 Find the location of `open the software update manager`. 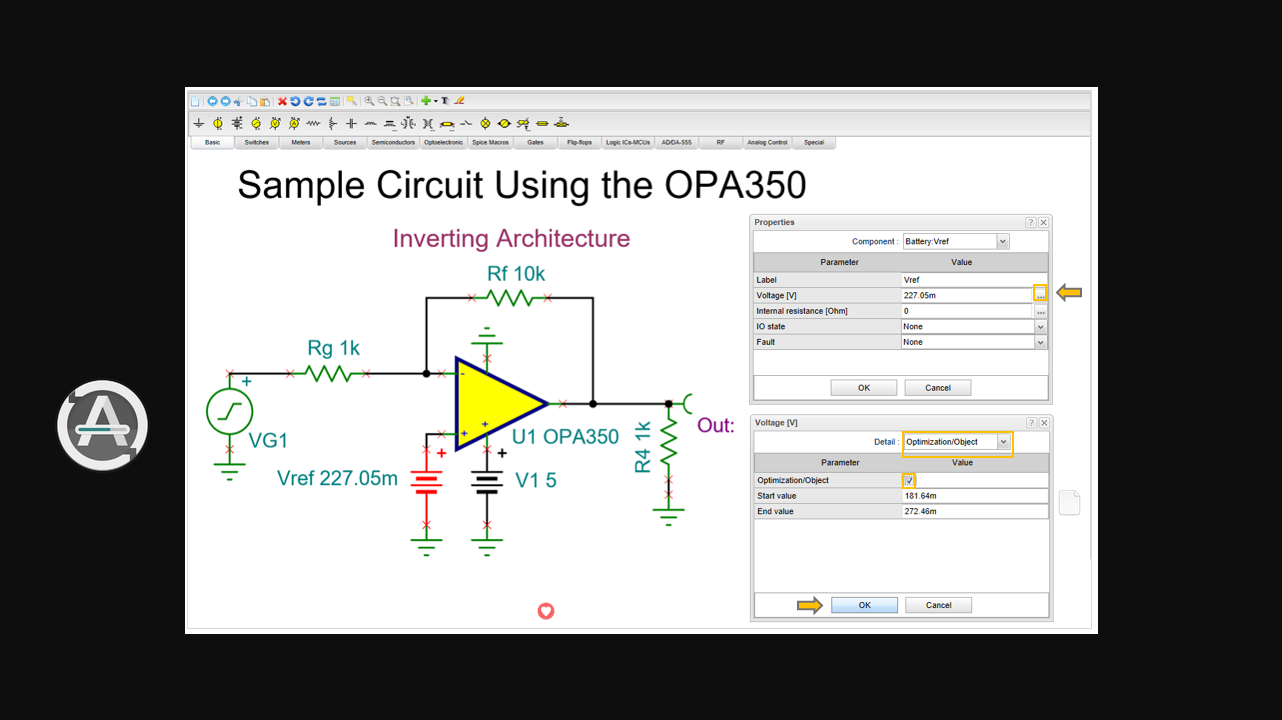

open the software update manager is located at coordinates (102, 425).